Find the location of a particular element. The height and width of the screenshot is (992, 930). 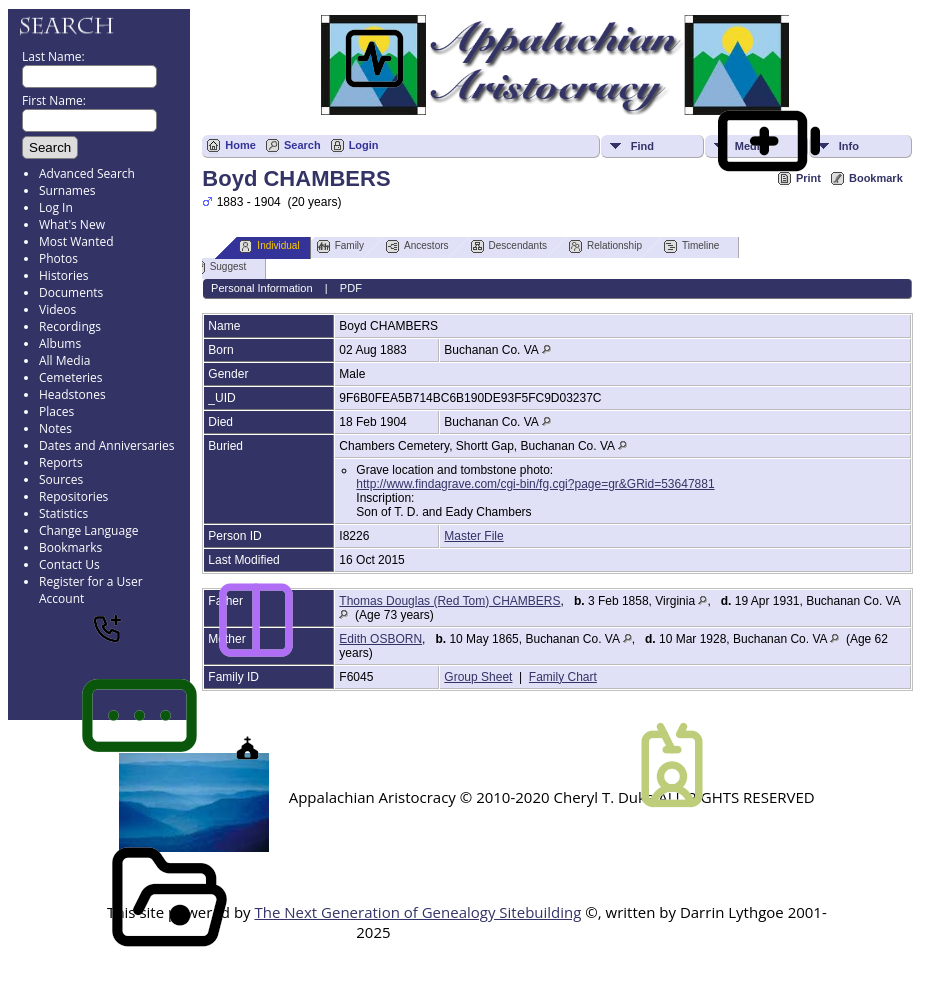

view activity or system status is located at coordinates (374, 58).